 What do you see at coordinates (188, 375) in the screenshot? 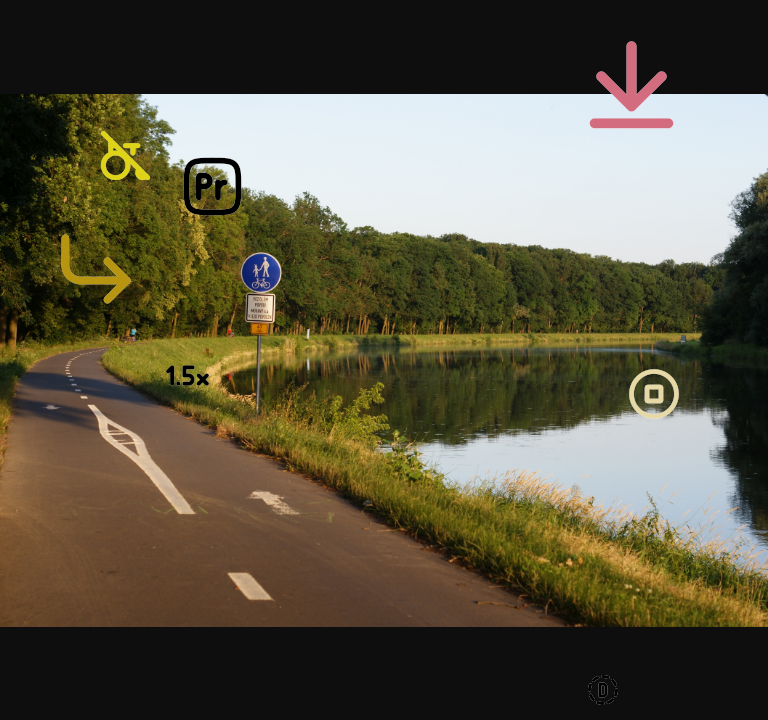
I see `set playback speed to 1.5x` at bounding box center [188, 375].